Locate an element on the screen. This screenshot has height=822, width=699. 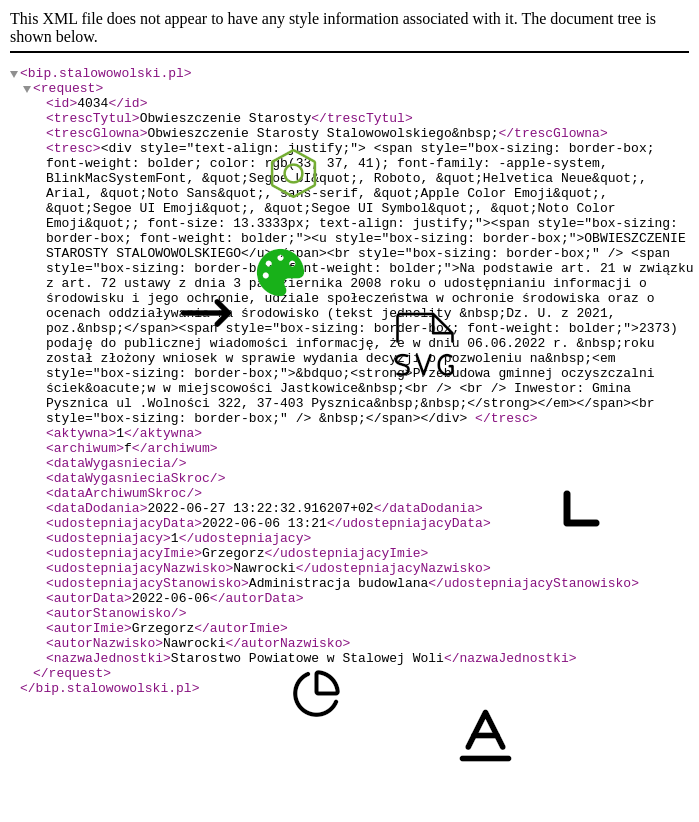
navigate to the bottom-left corner is located at coordinates (581, 508).